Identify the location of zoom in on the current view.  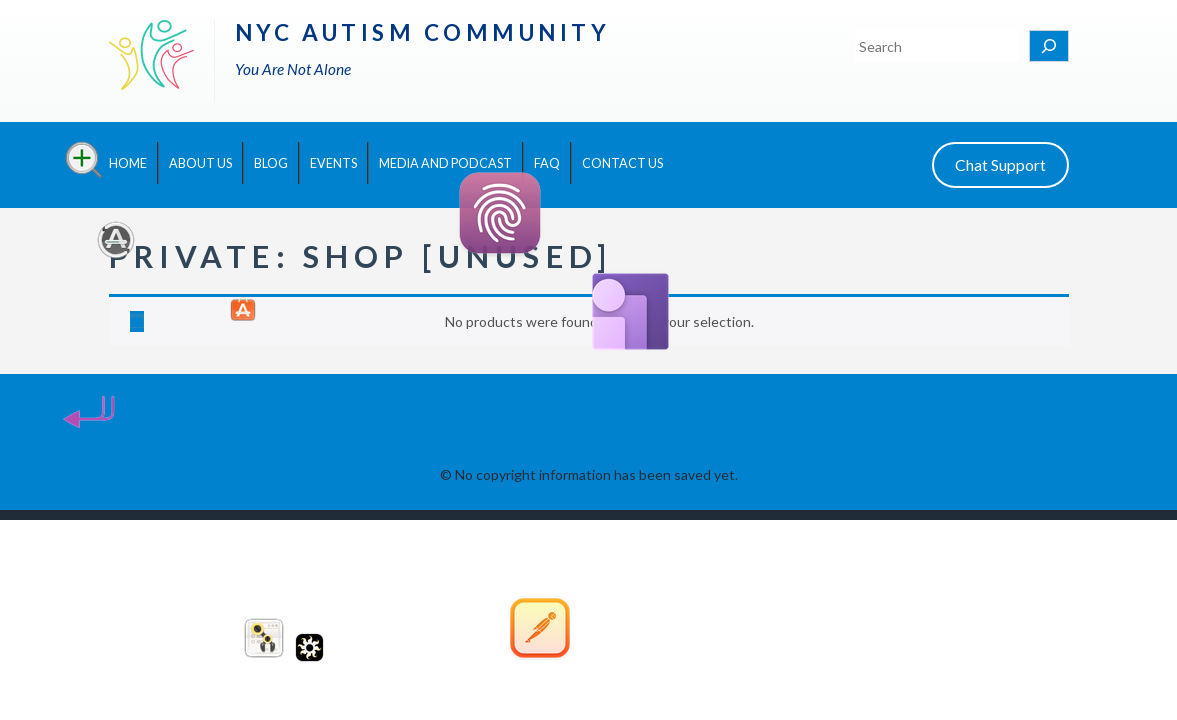
(84, 160).